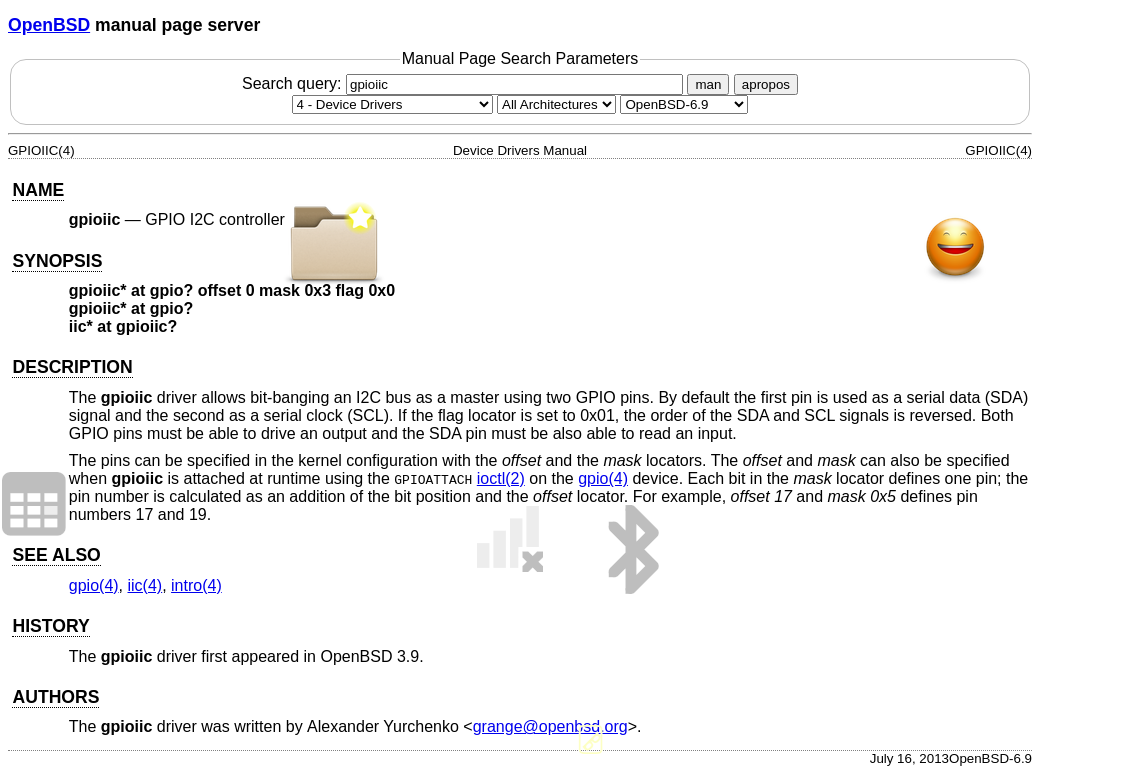  What do you see at coordinates (334, 248) in the screenshot?
I see `create a new folder` at bounding box center [334, 248].